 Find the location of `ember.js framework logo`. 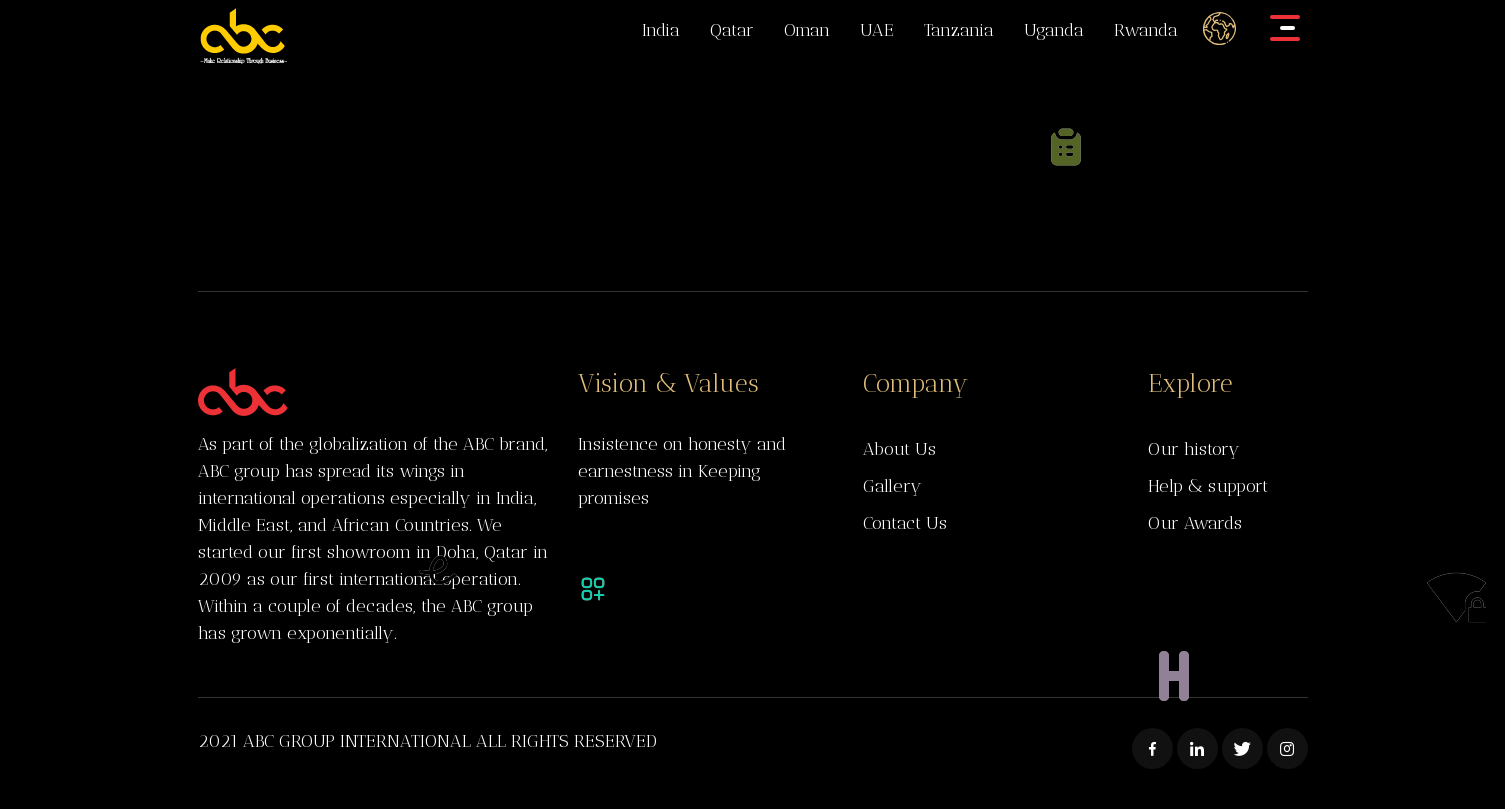

ember.js framework logo is located at coordinates (438, 570).